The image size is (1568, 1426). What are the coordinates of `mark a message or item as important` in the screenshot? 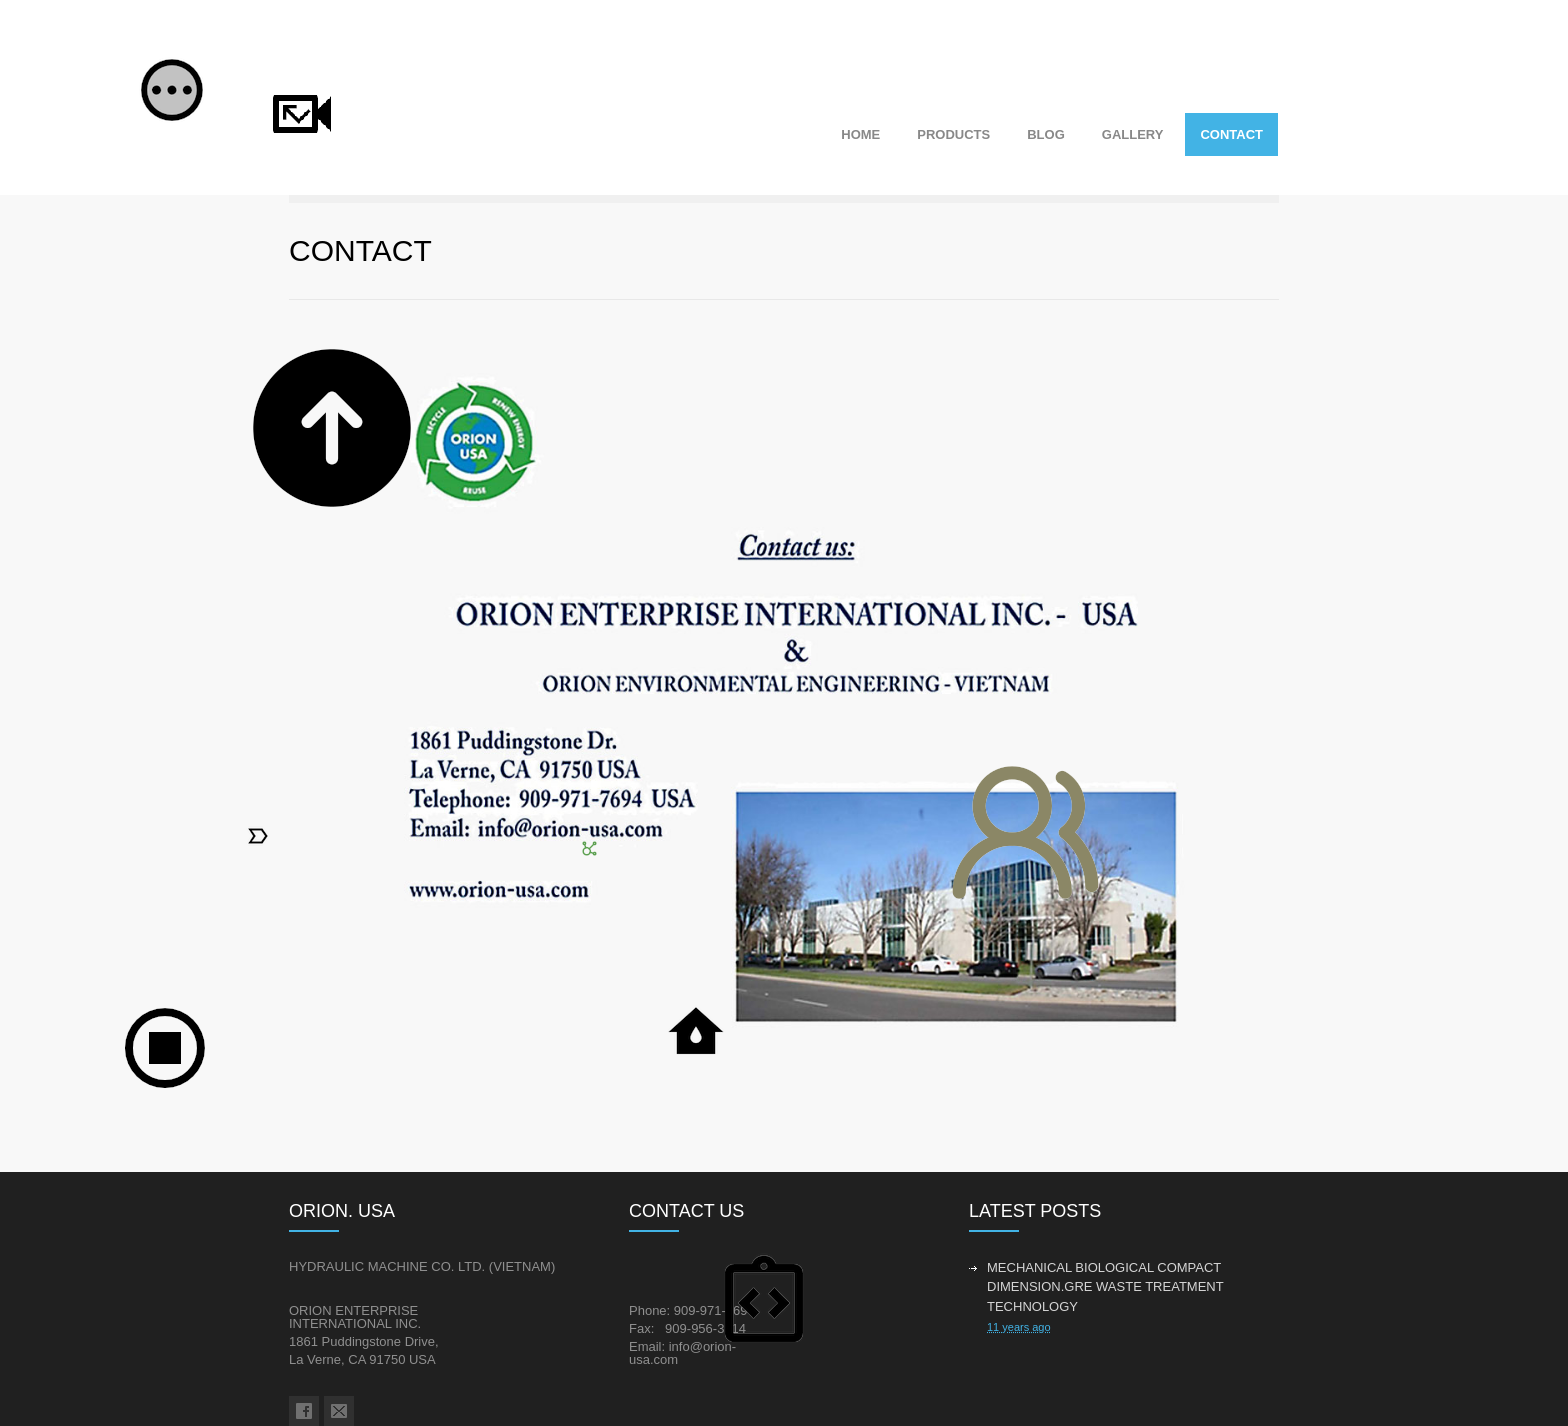 It's located at (258, 836).